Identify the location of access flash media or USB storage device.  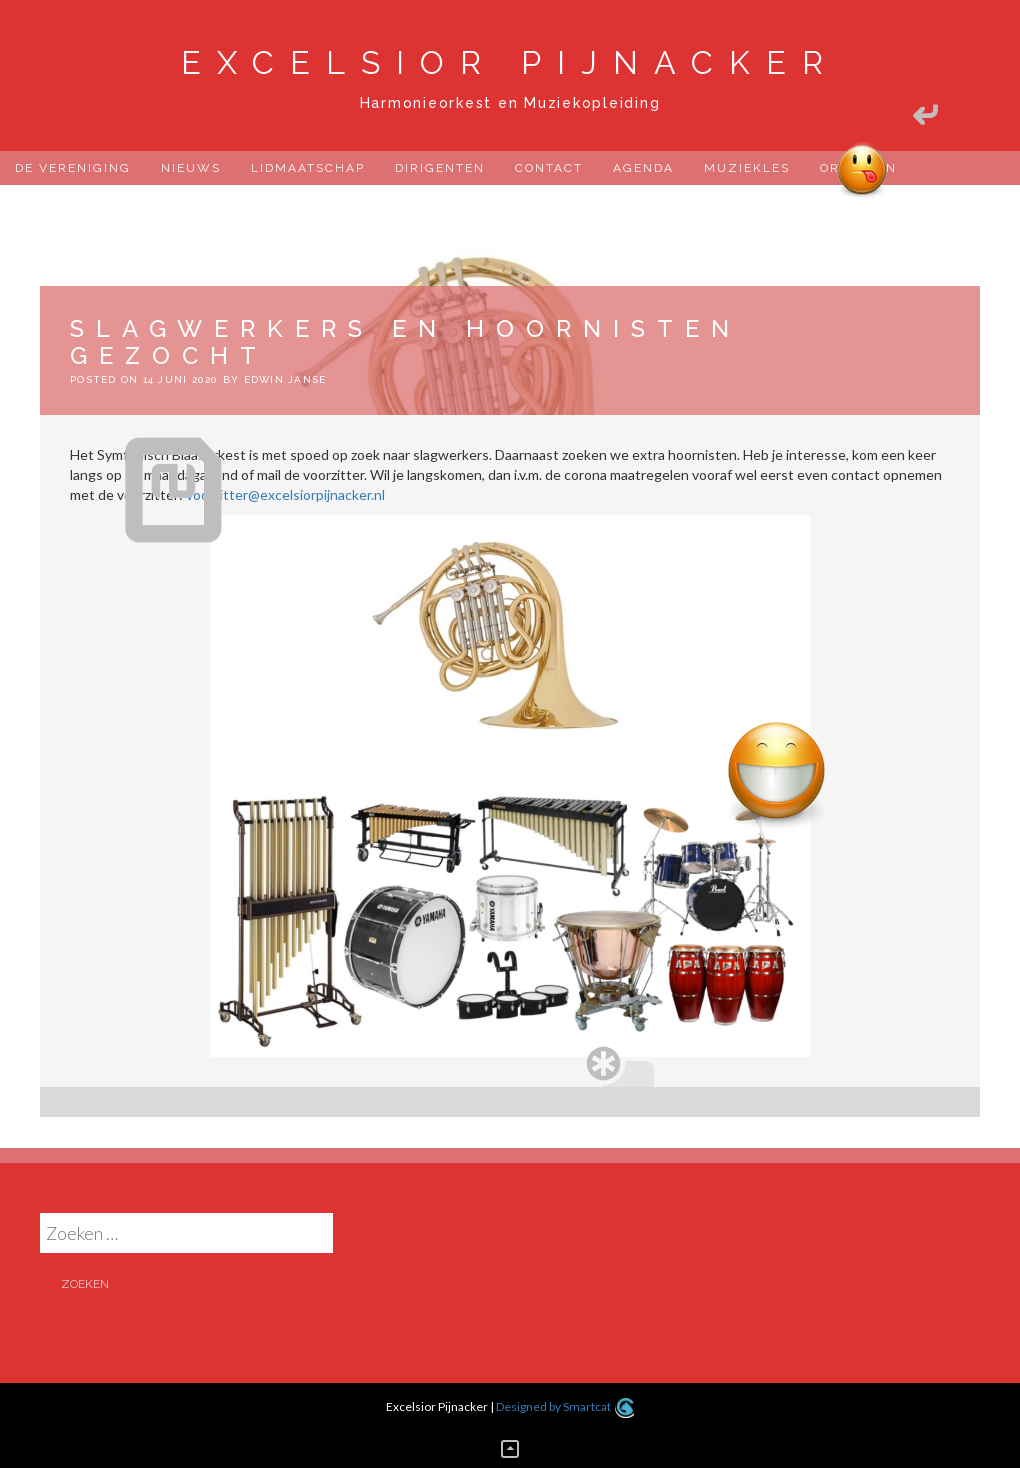
(169, 490).